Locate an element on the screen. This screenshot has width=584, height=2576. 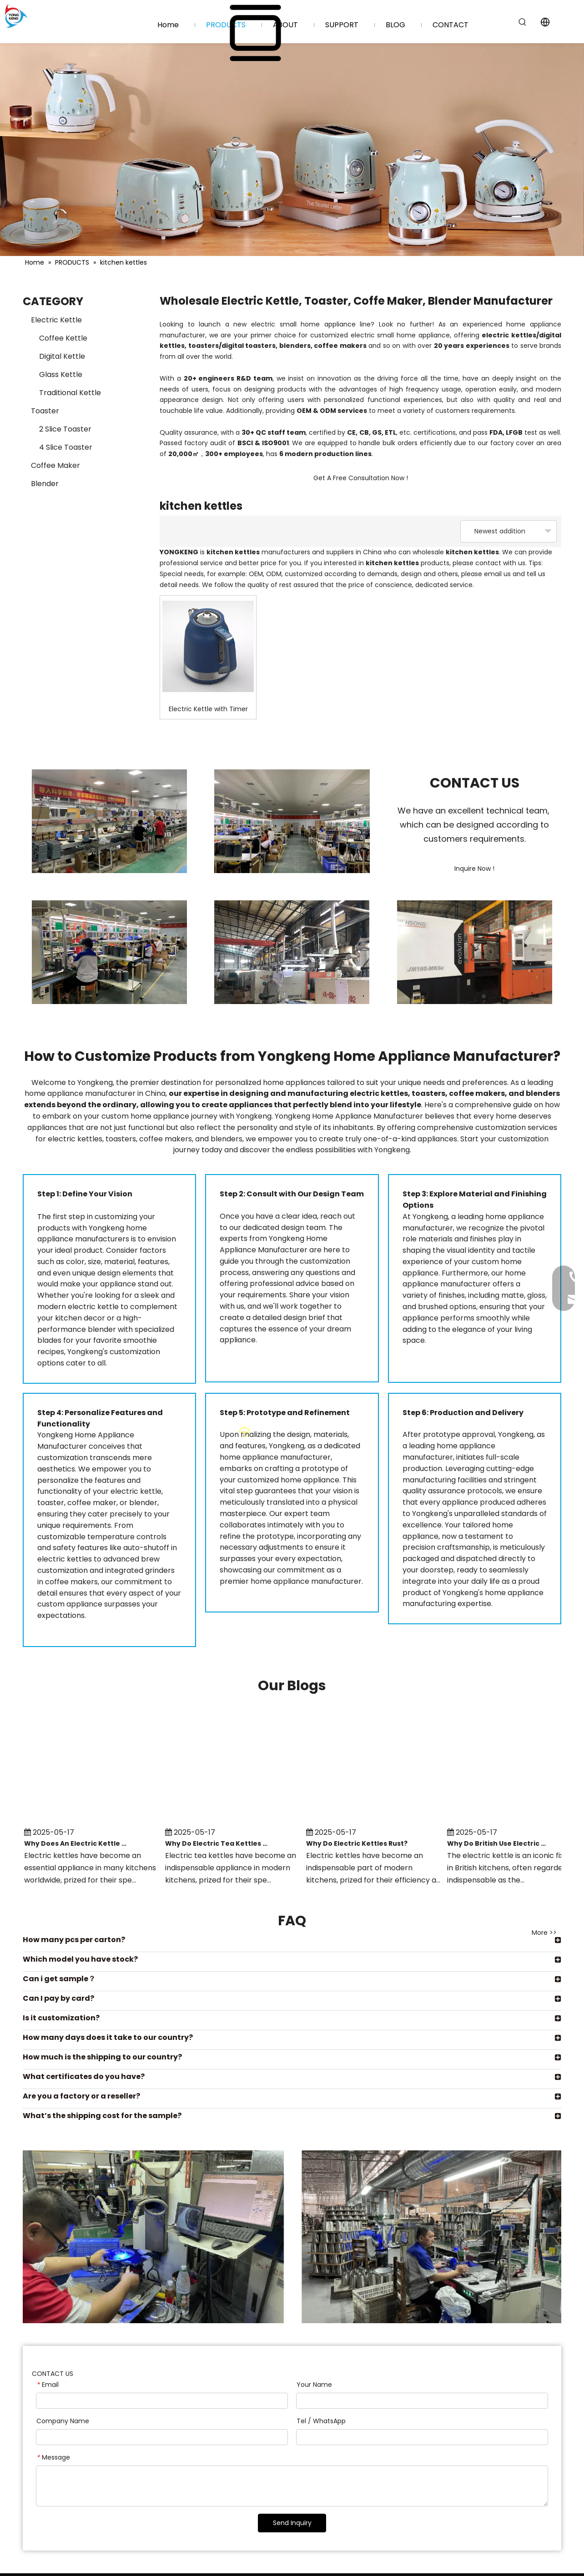
view weather protection or rain forecast is located at coordinates (244, 1431).